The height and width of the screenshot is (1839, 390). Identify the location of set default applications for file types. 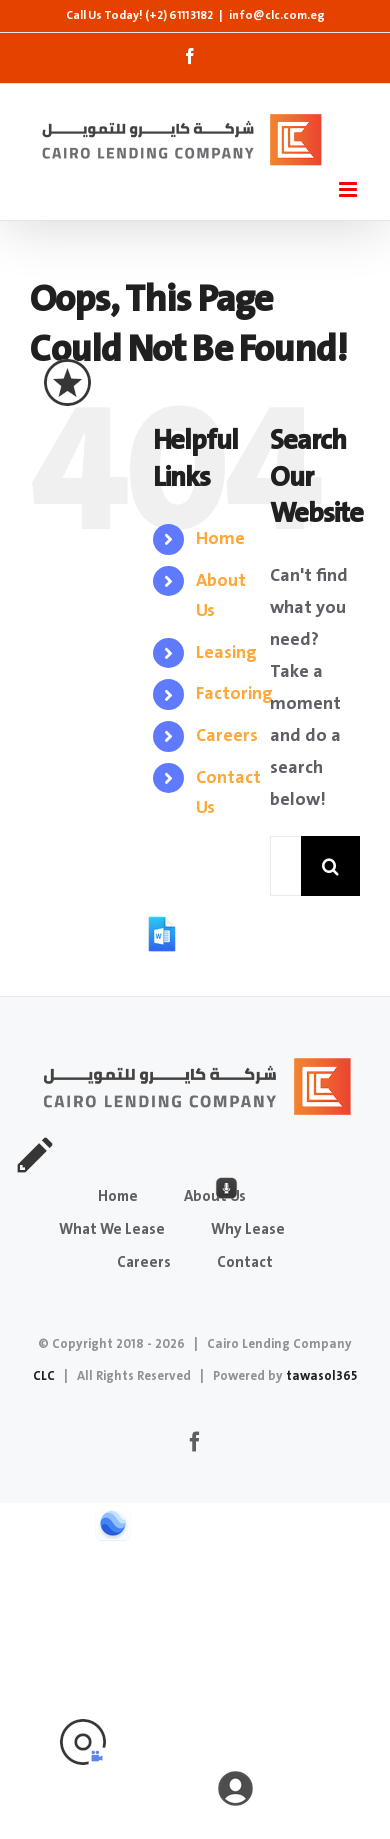
(67, 382).